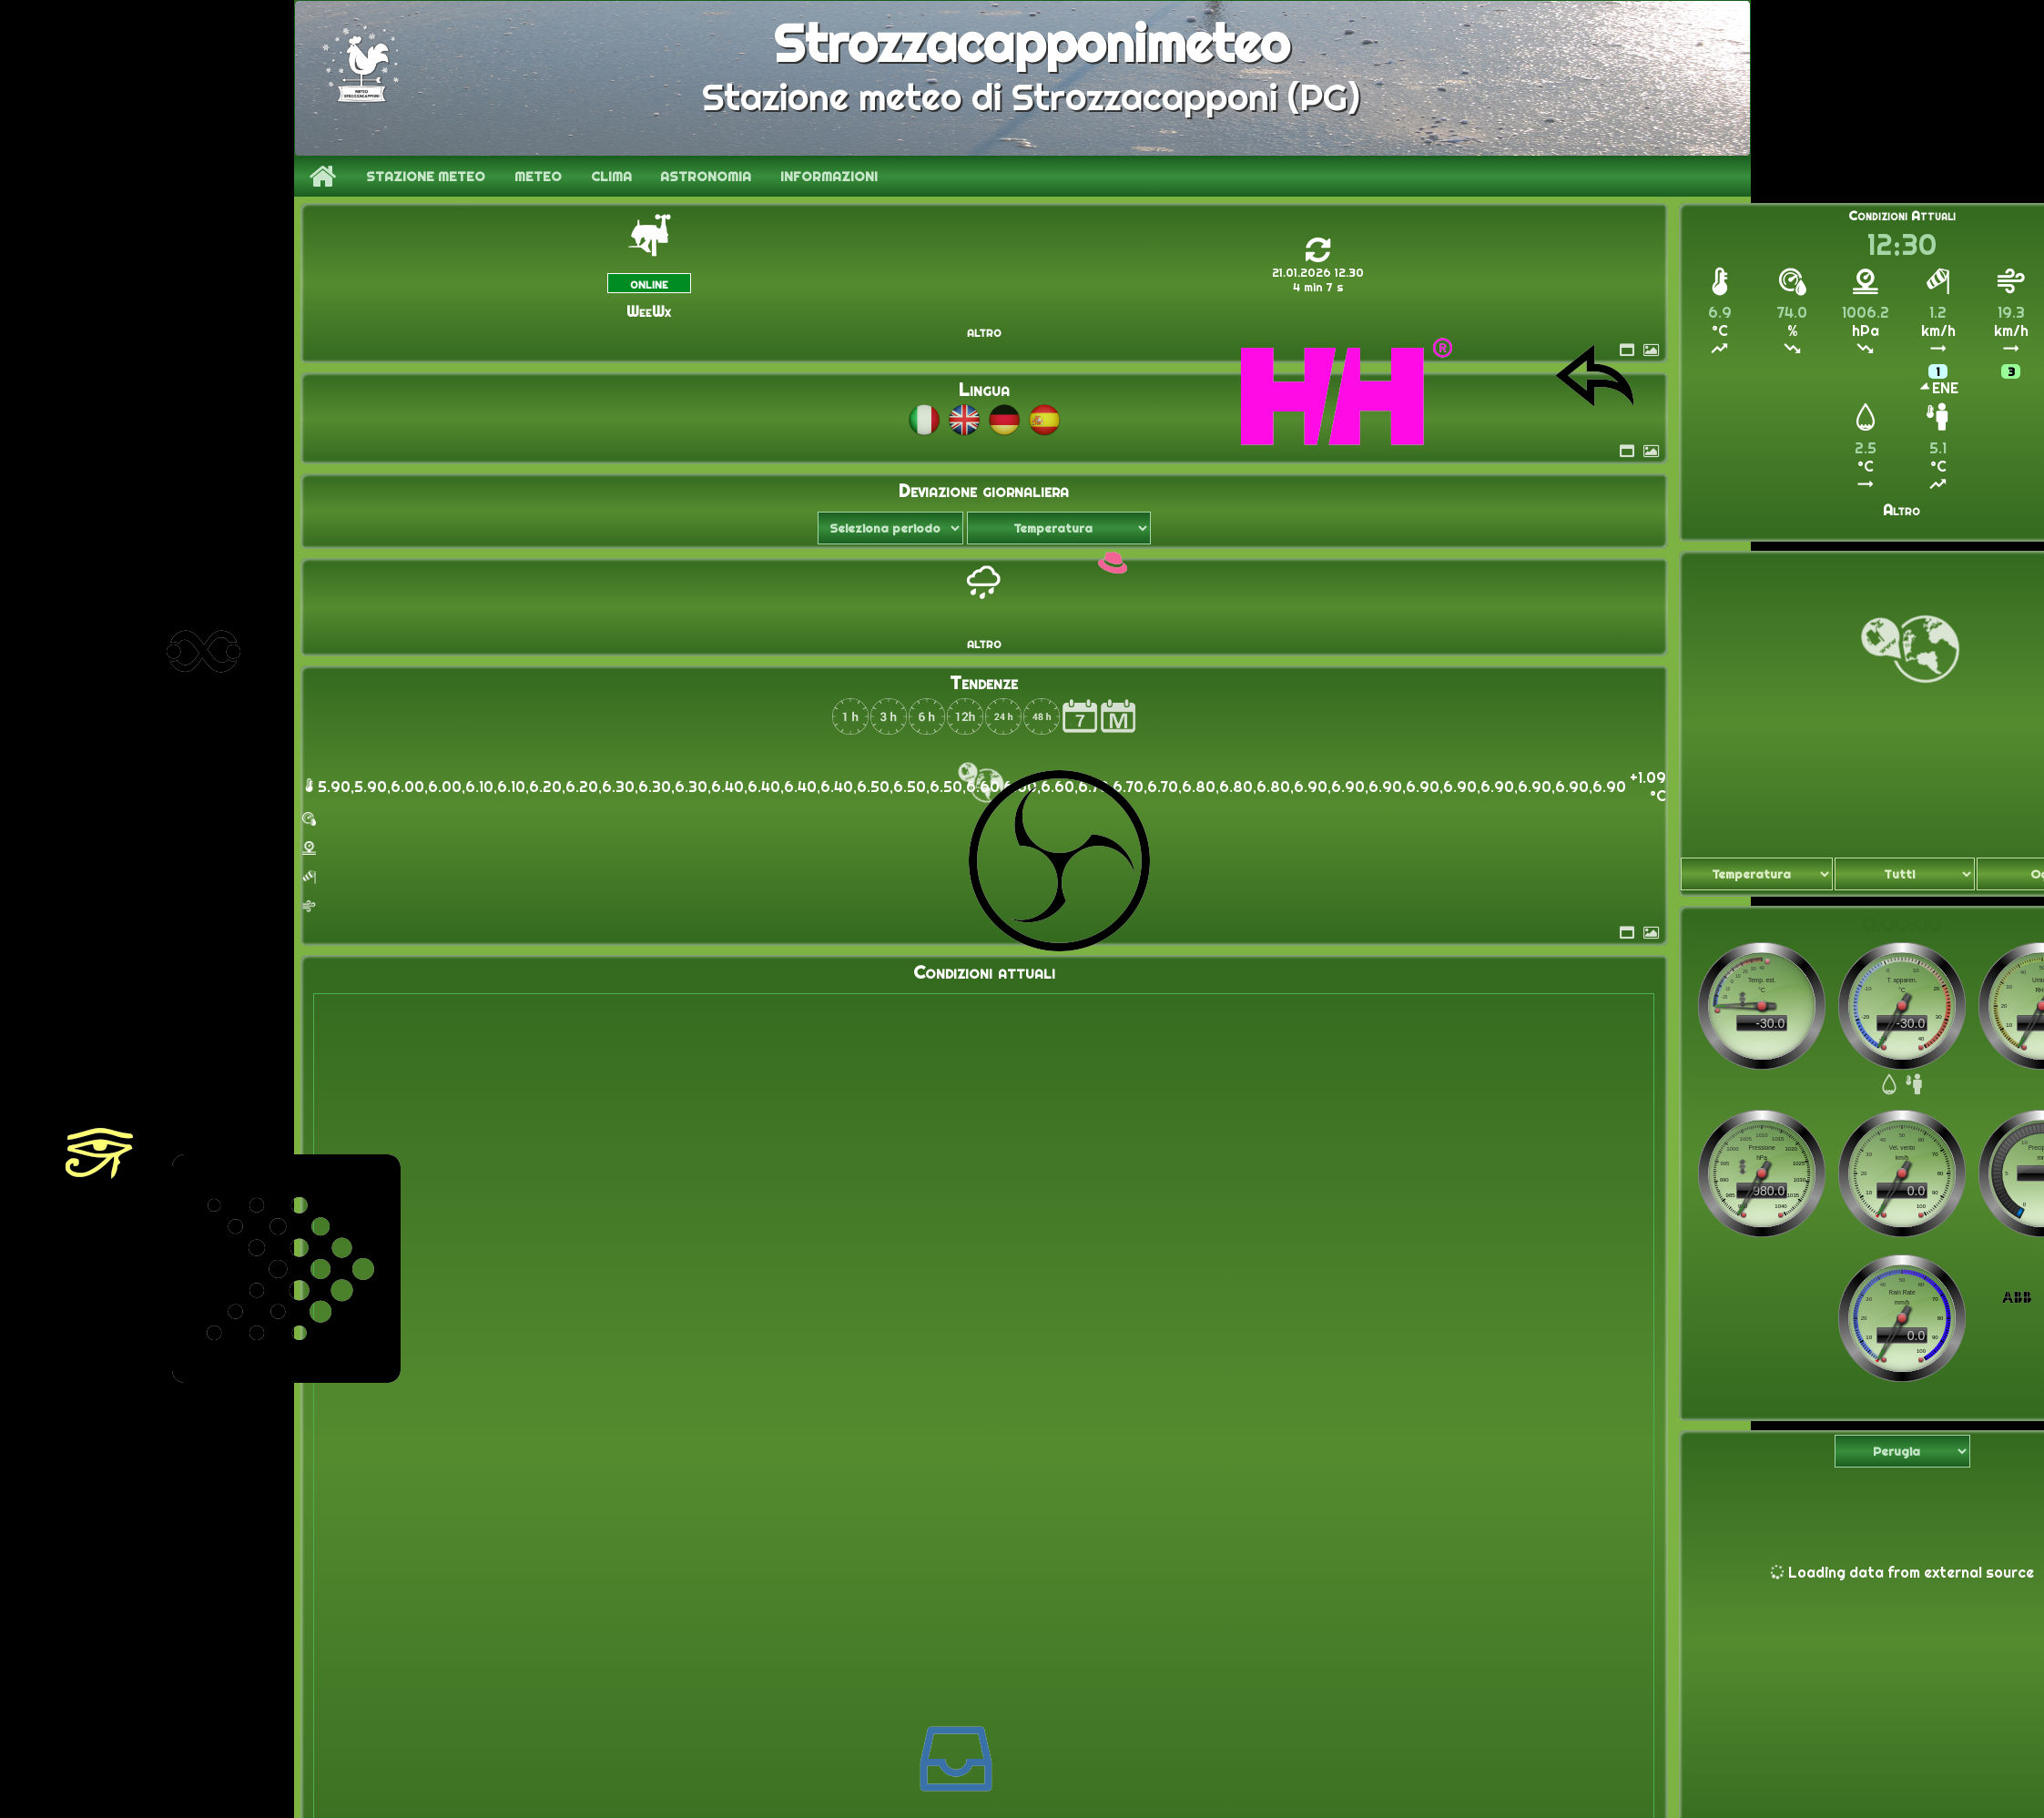 The image size is (2044, 1818). I want to click on Red Hat logo, so click(1113, 563).